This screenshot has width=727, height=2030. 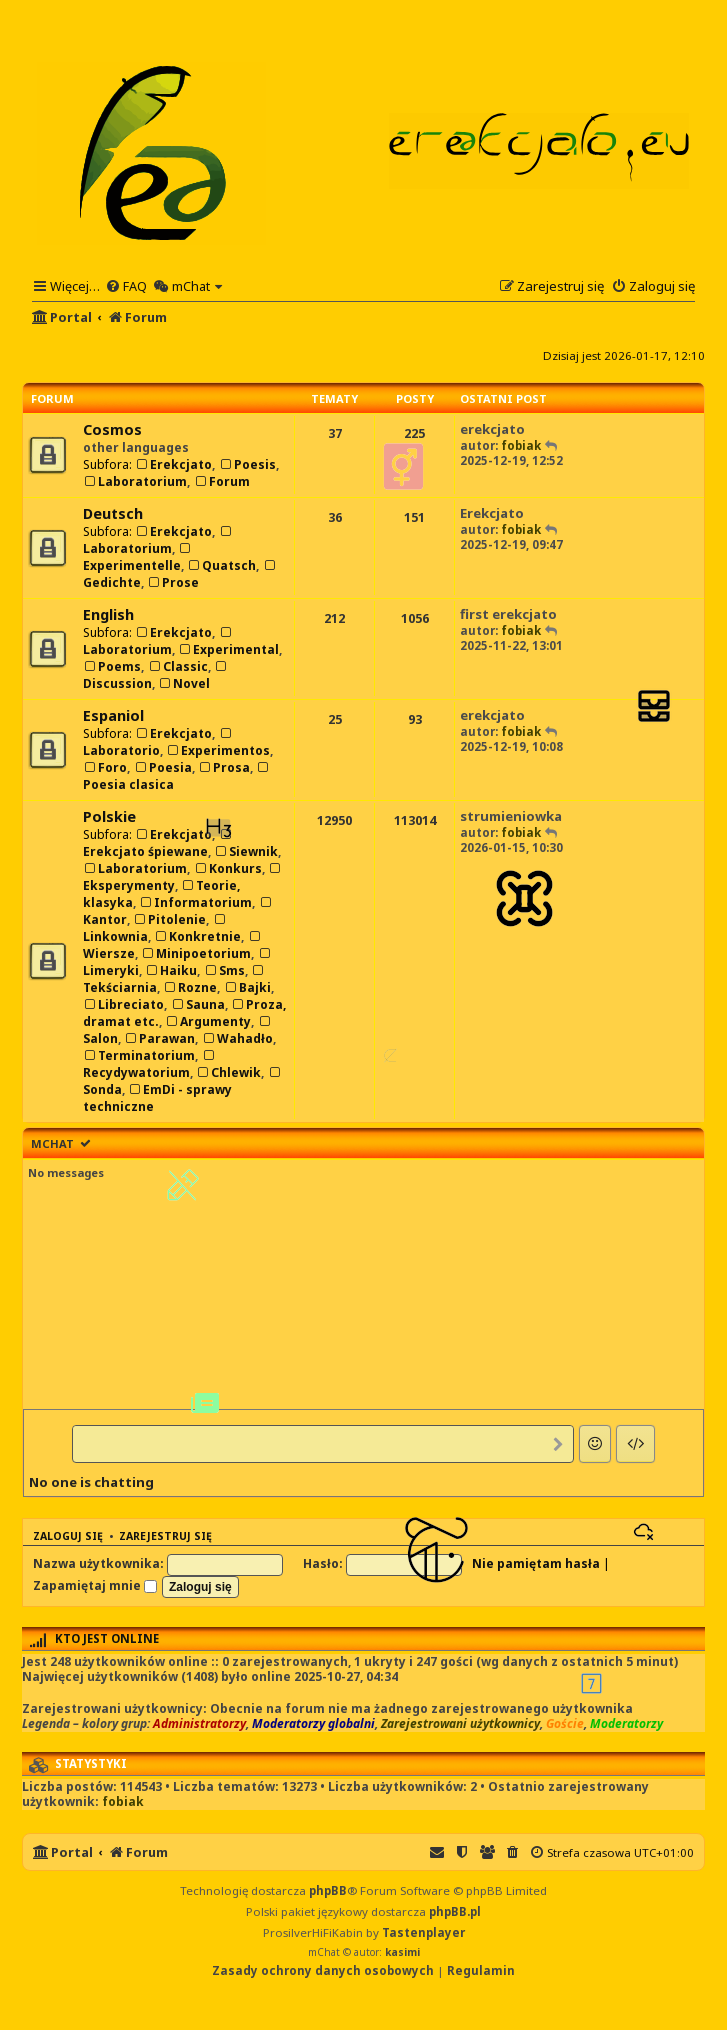 I want to click on view news or articles, so click(x=206, y=1403).